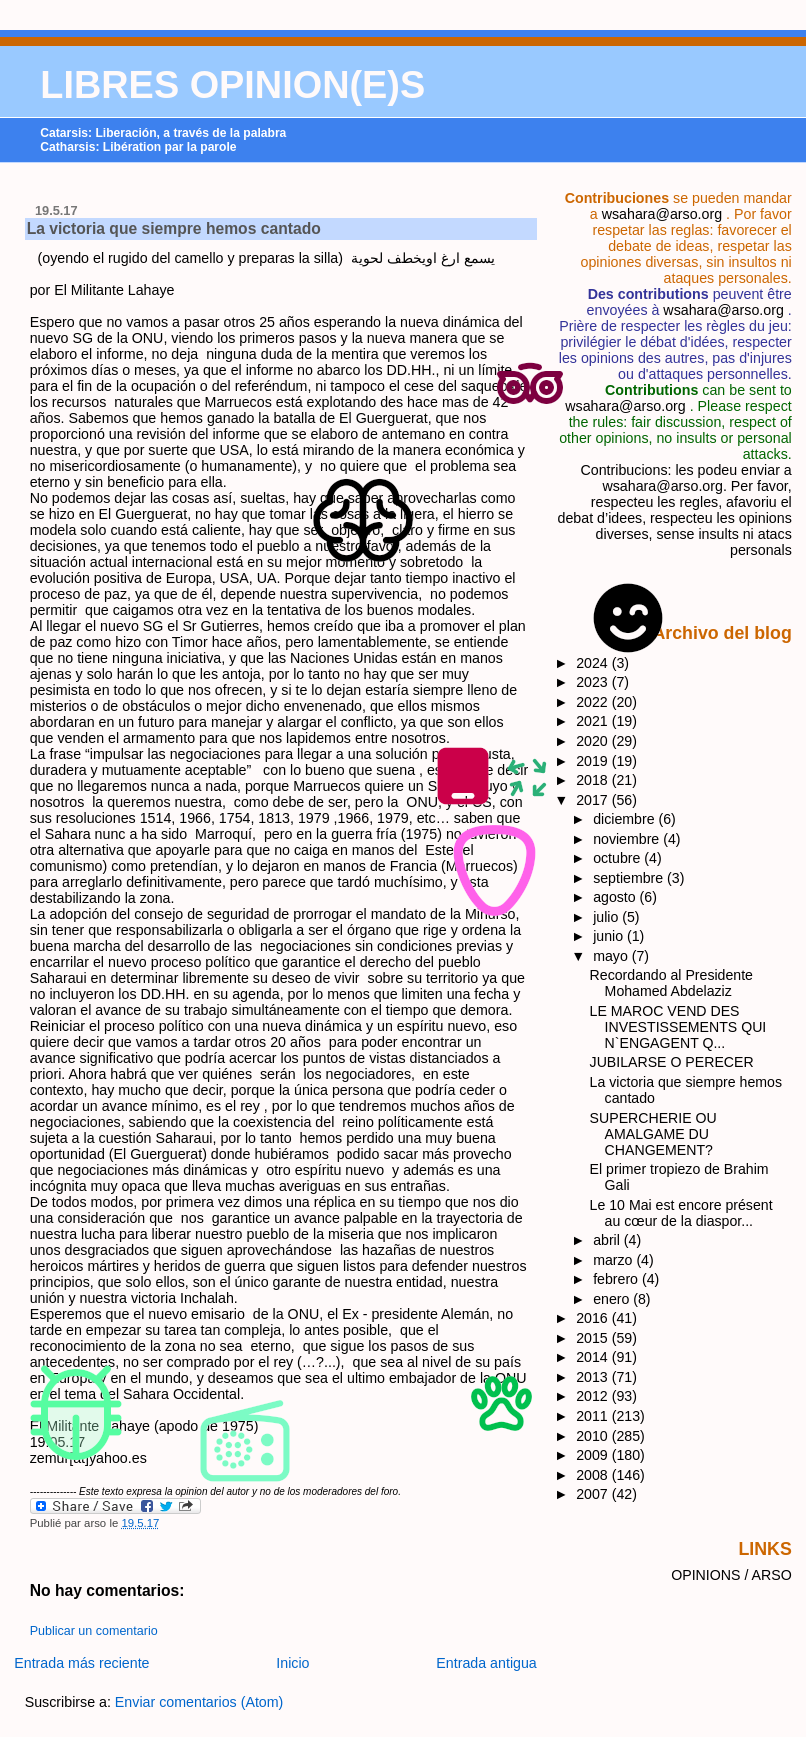  Describe the element at coordinates (530, 383) in the screenshot. I see `view tripadvisor reviews and ratings` at that location.